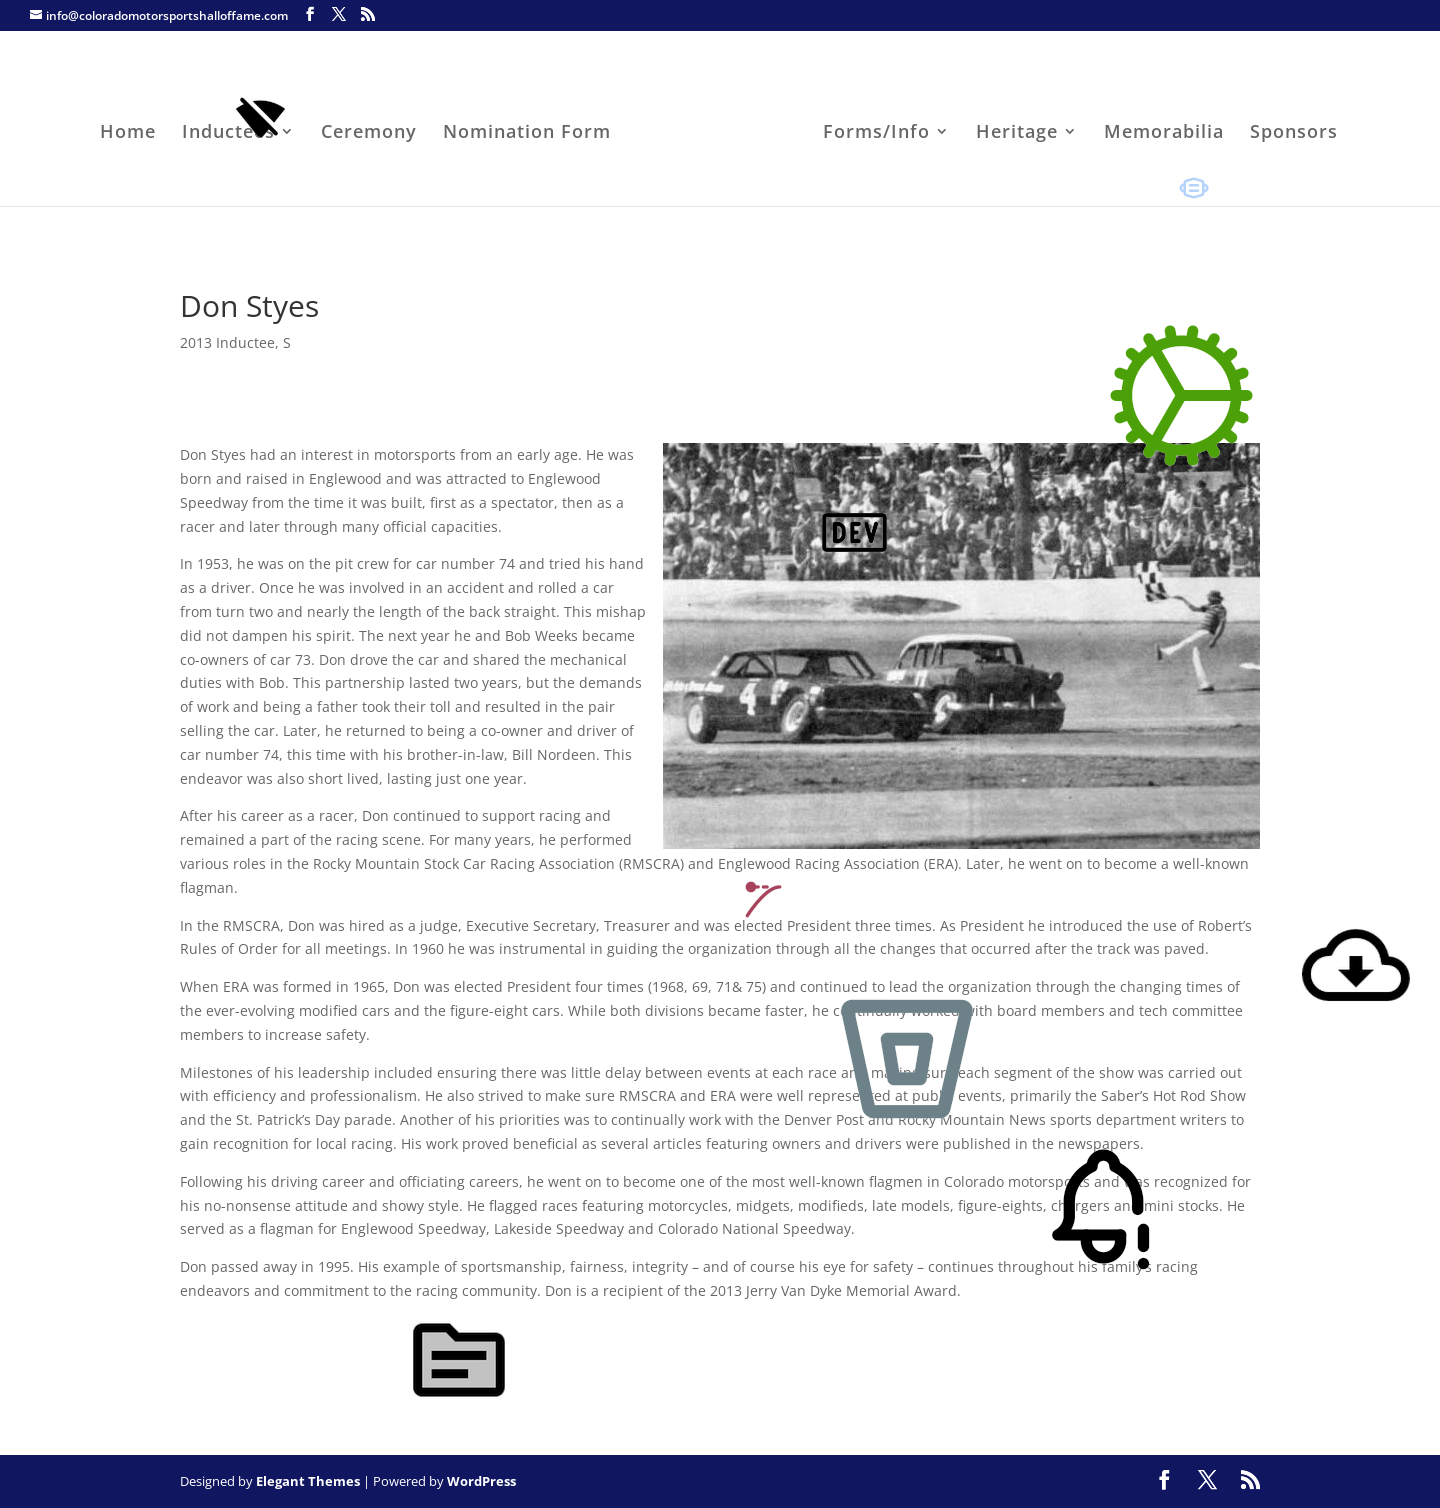  What do you see at coordinates (907, 1059) in the screenshot?
I see `open Bitbucket repository` at bounding box center [907, 1059].